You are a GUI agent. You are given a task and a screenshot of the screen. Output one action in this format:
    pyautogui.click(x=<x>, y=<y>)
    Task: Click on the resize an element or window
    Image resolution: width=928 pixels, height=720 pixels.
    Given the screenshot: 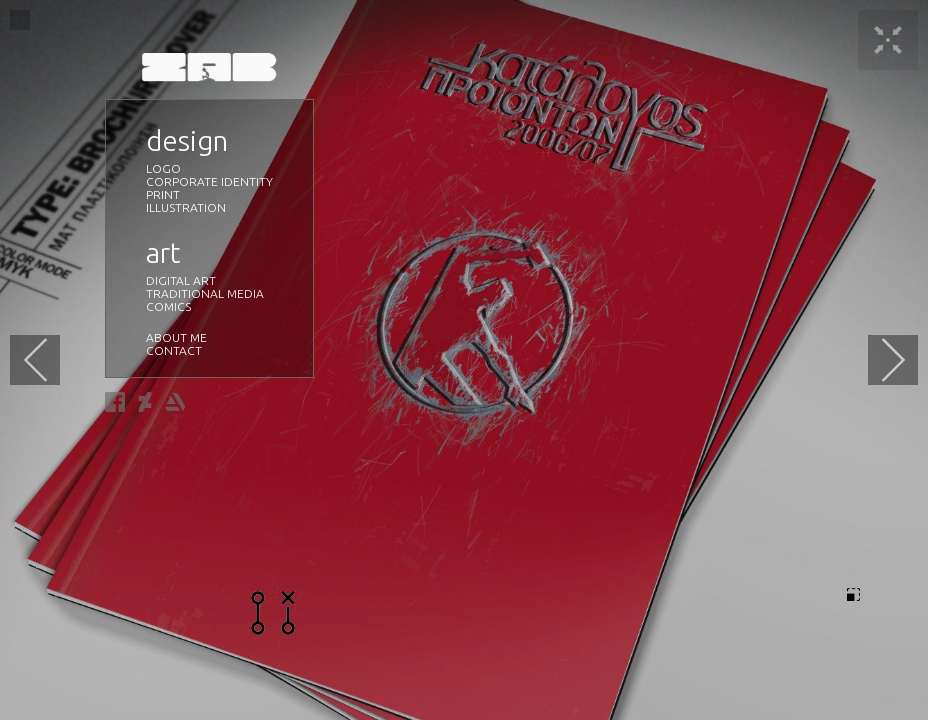 What is the action you would take?
    pyautogui.click(x=853, y=594)
    